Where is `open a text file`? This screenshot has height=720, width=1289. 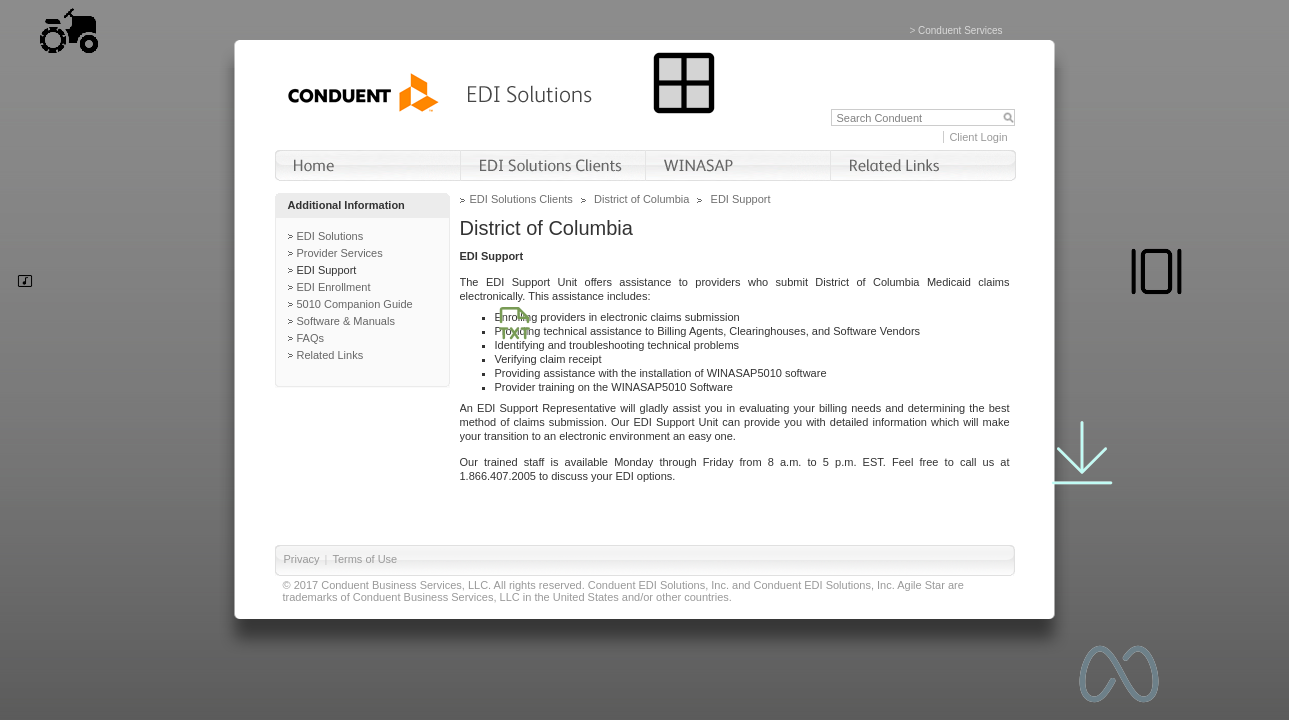
open a text file is located at coordinates (514, 324).